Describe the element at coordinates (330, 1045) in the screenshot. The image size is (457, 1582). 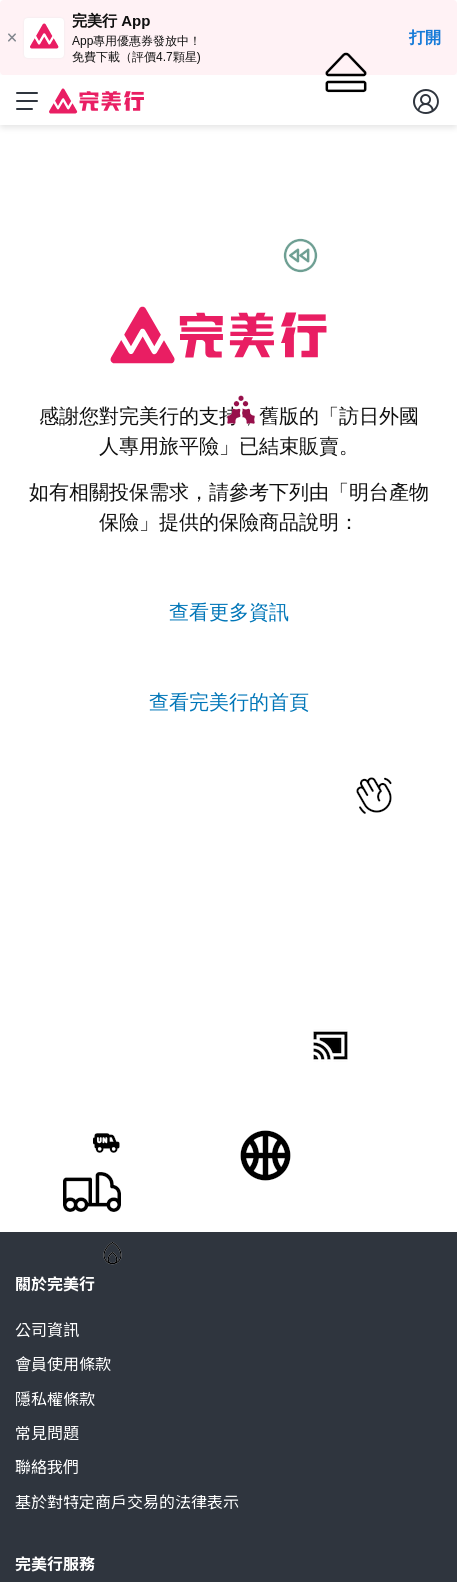
I see `indicates active casting connection to a display` at that location.